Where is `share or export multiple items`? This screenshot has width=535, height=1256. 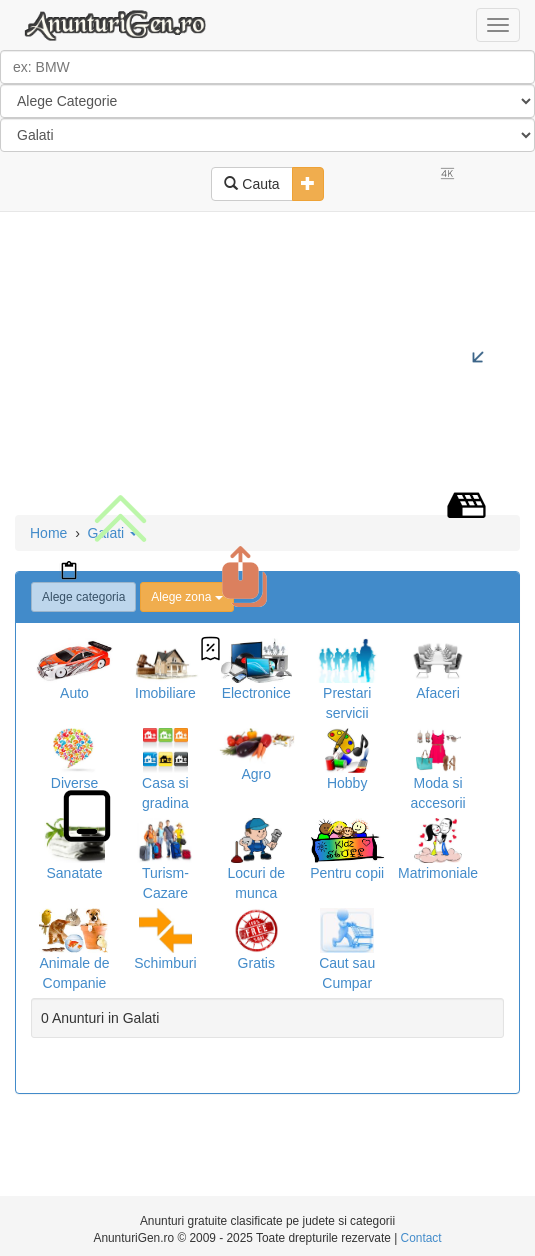 share or export multiple items is located at coordinates (244, 576).